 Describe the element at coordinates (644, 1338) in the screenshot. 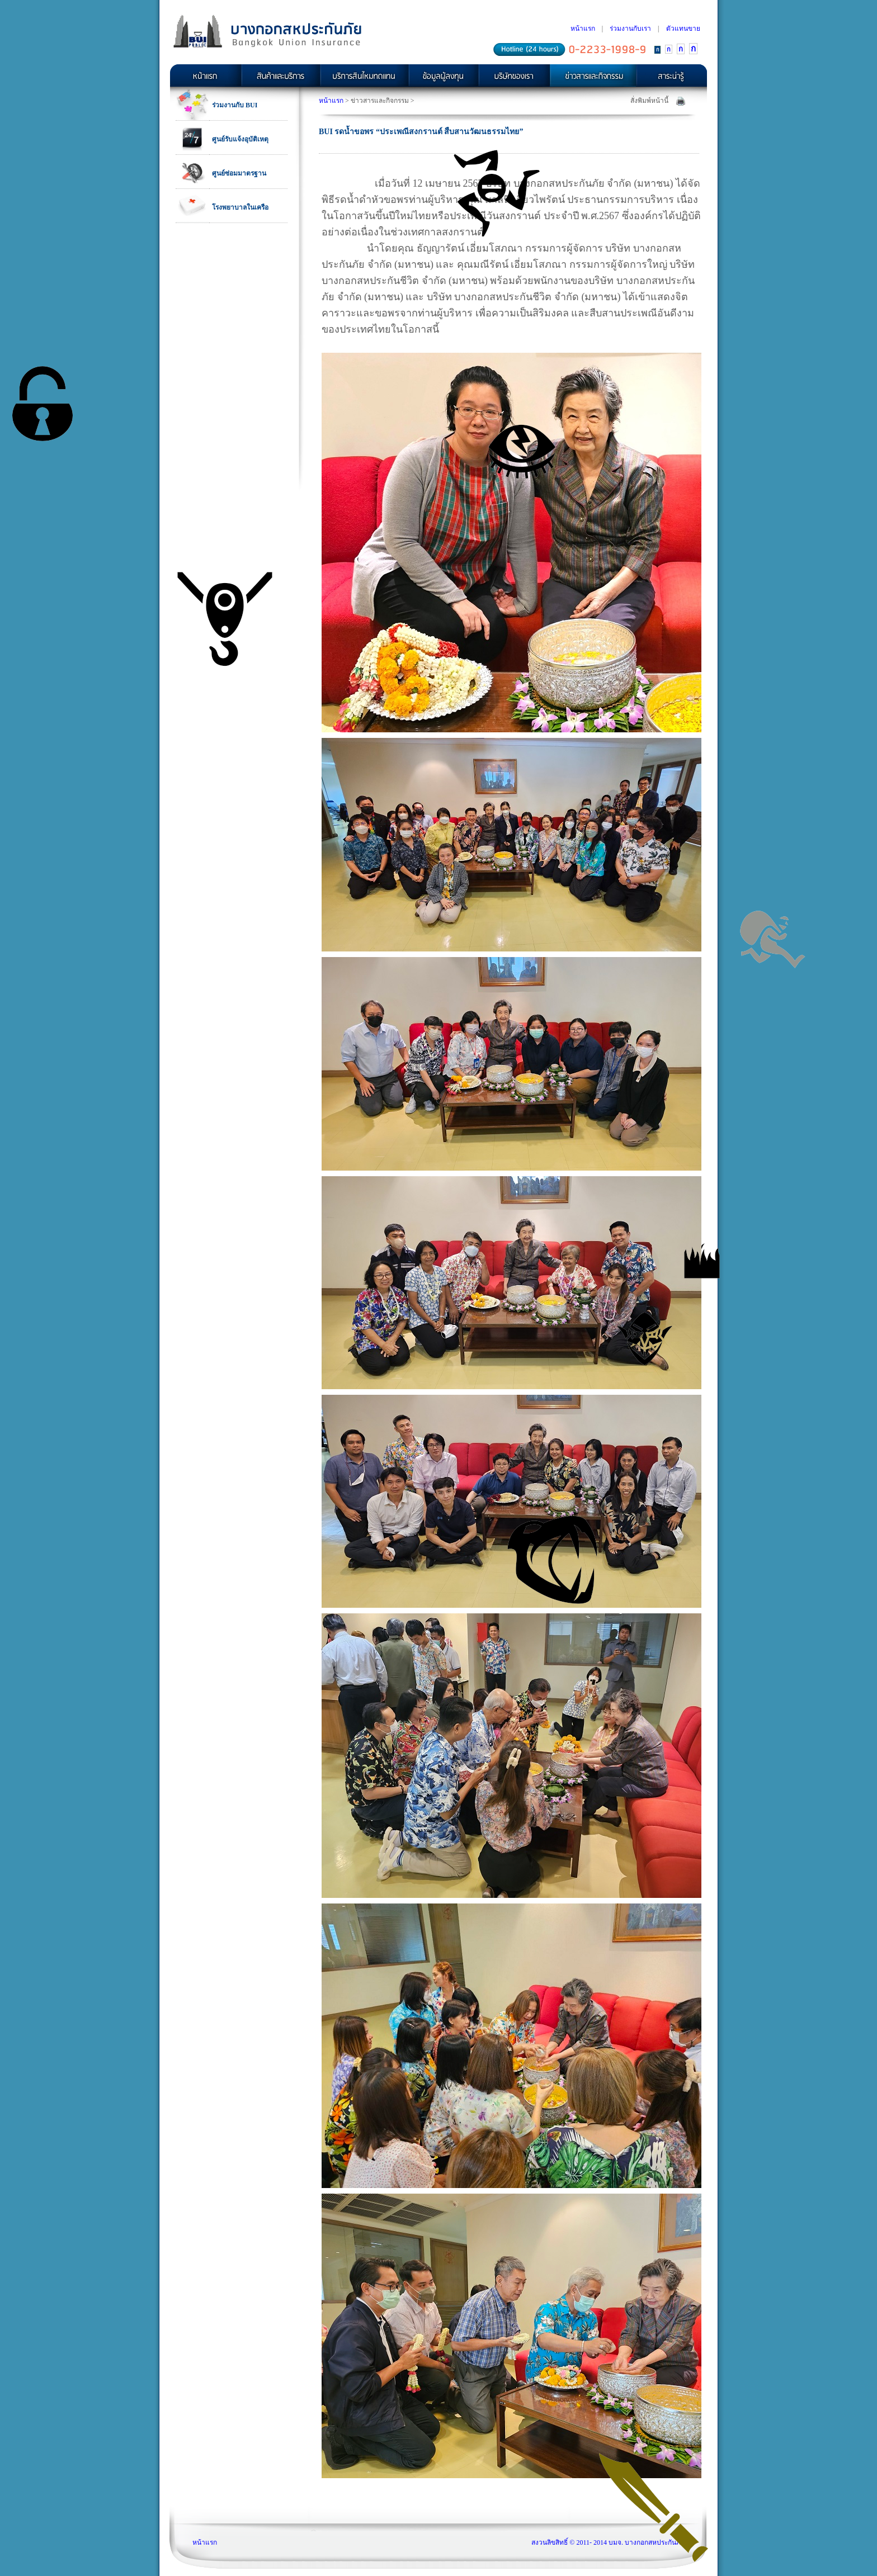

I see `select goblin character or enemy type` at that location.